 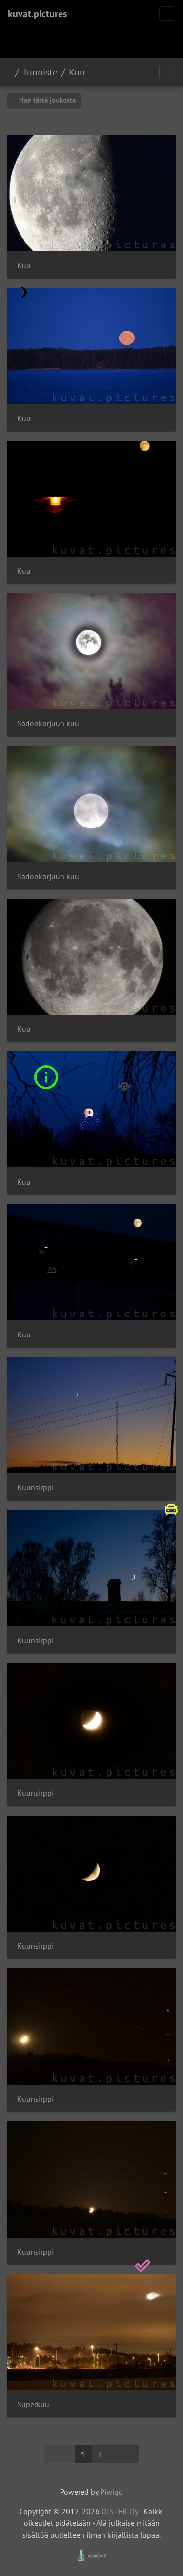 What do you see at coordinates (23, 292) in the screenshot?
I see `toggle dark mode or night theme` at bounding box center [23, 292].